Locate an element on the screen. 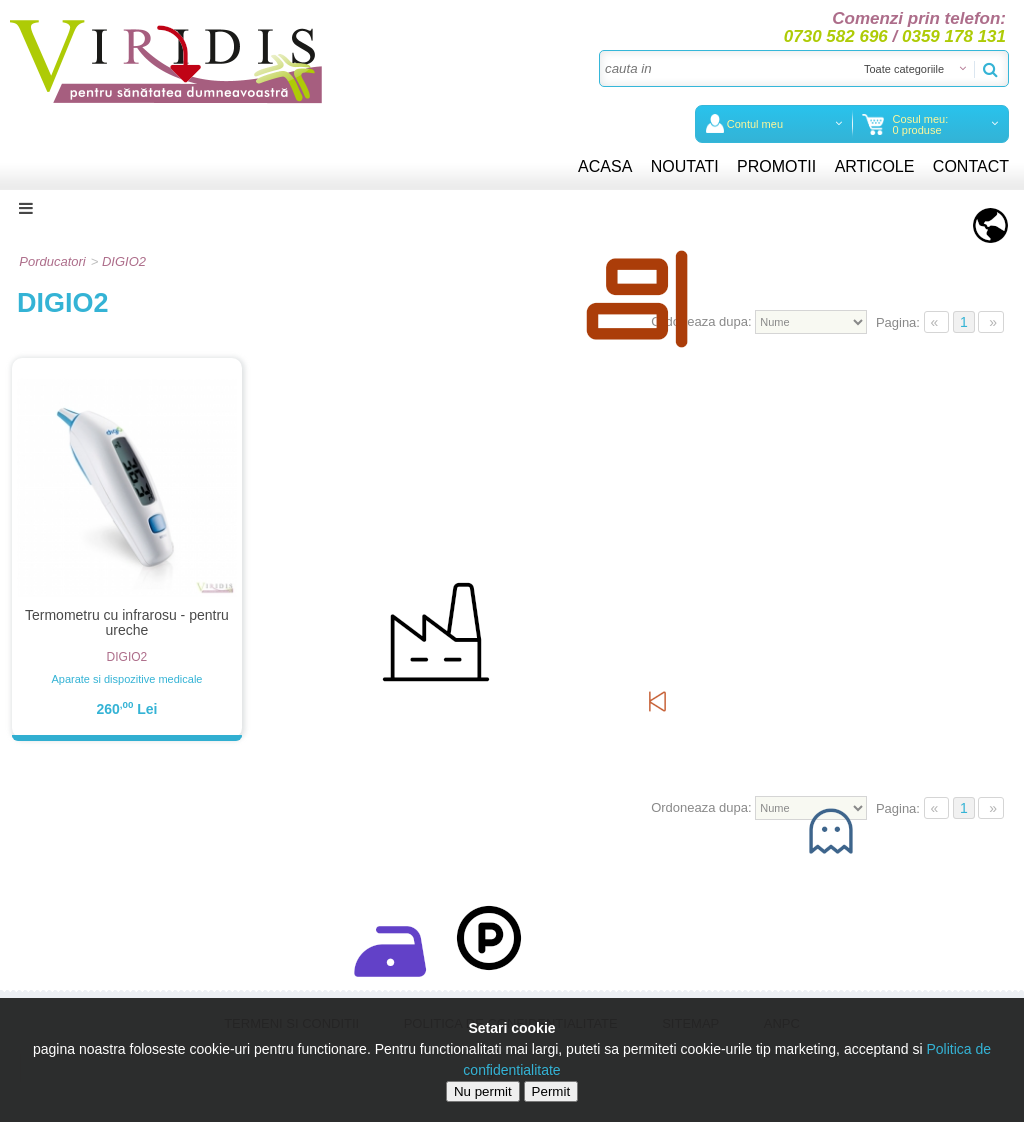 This screenshot has height=1122, width=1024. indicates clothing requires ironing is located at coordinates (390, 951).